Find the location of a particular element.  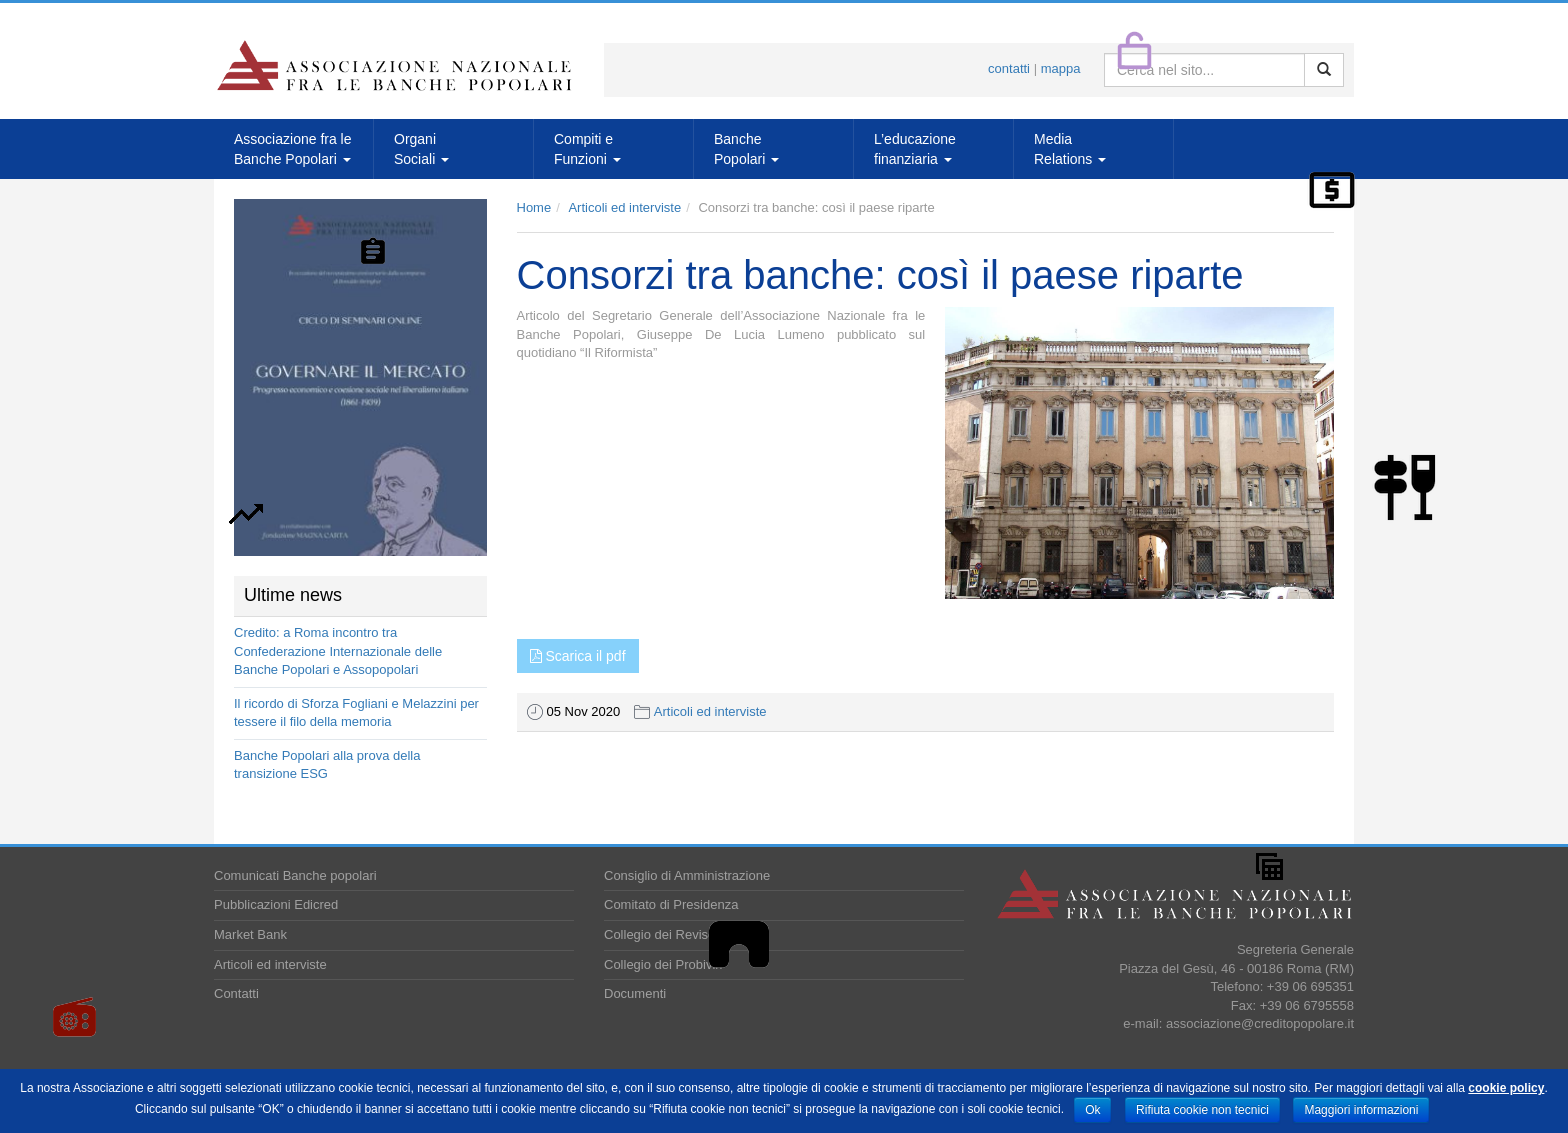

switch to table or grid view is located at coordinates (1269, 866).